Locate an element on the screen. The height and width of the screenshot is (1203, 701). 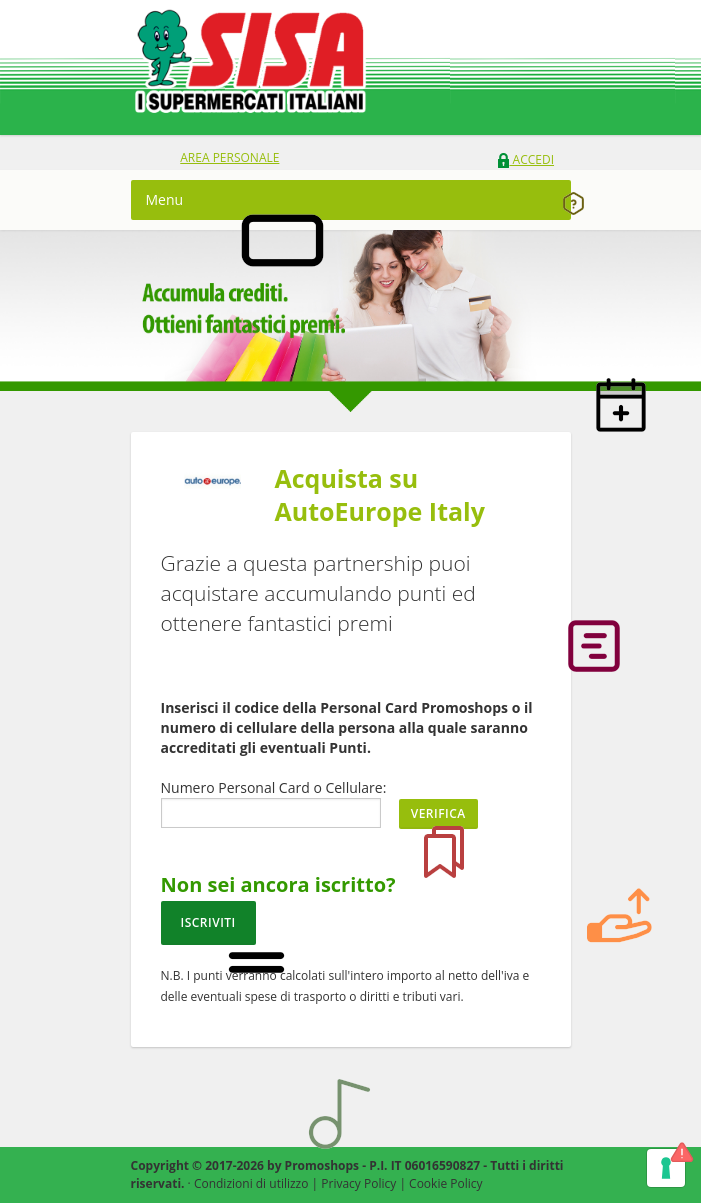
access help or support options is located at coordinates (573, 203).